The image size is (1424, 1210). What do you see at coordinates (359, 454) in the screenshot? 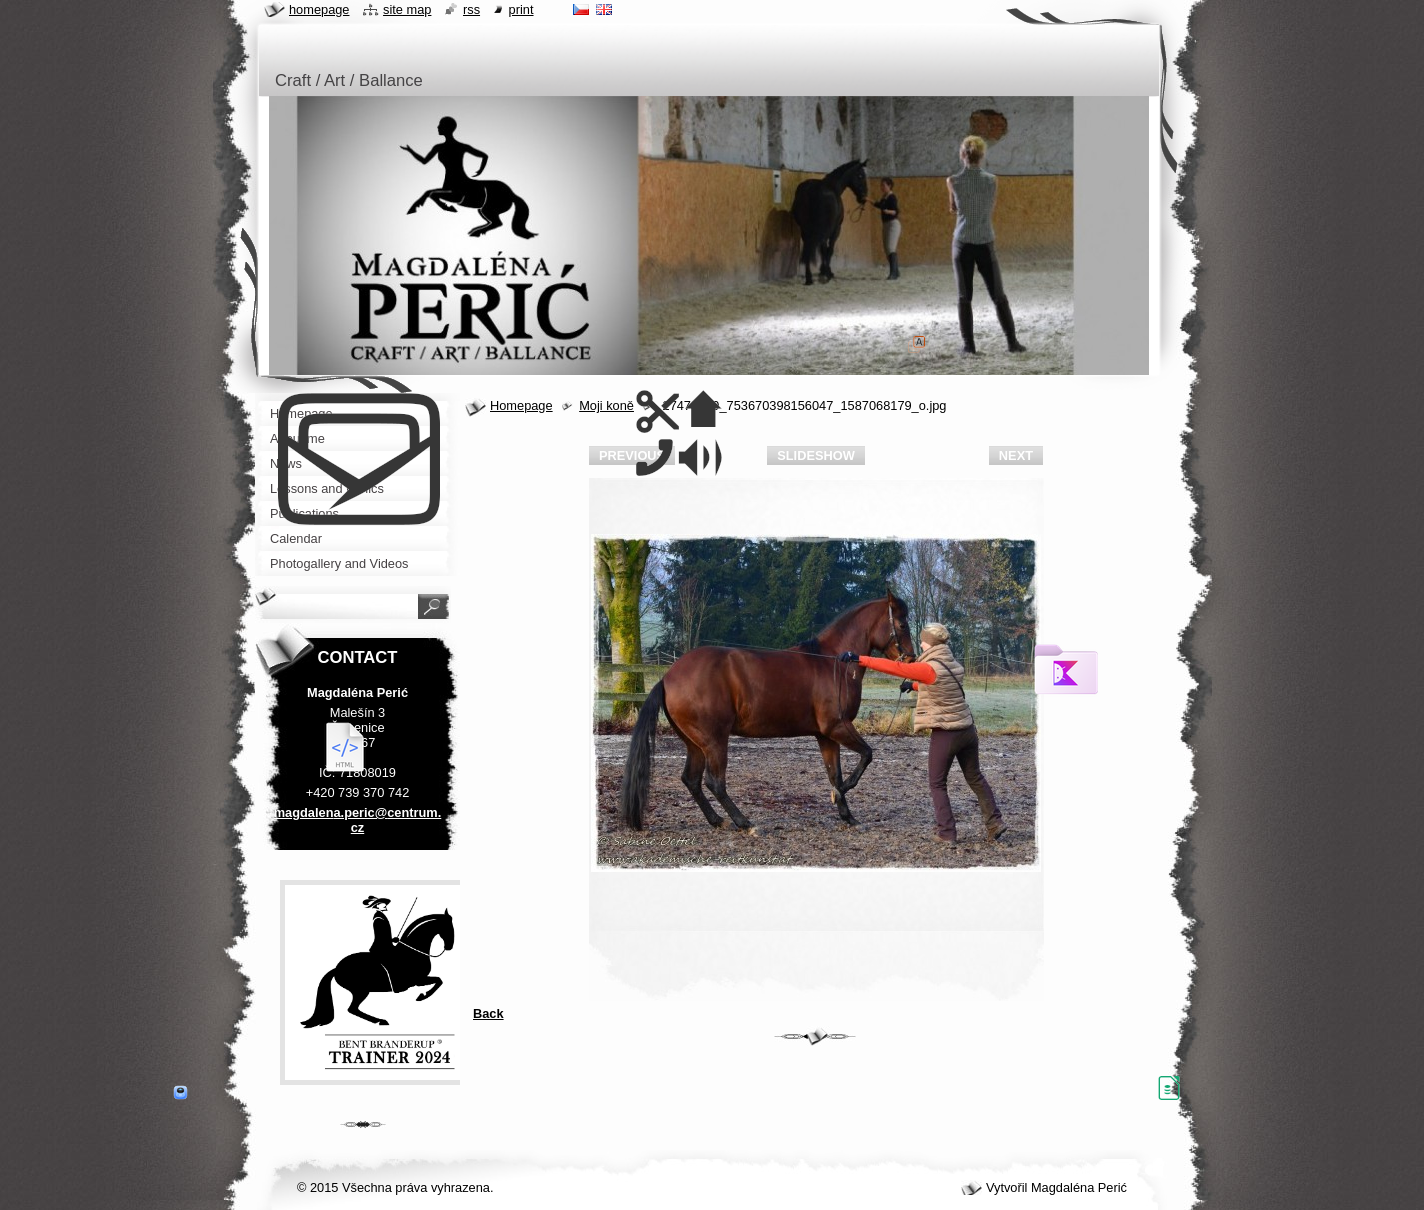
I see `open the mail app` at bounding box center [359, 454].